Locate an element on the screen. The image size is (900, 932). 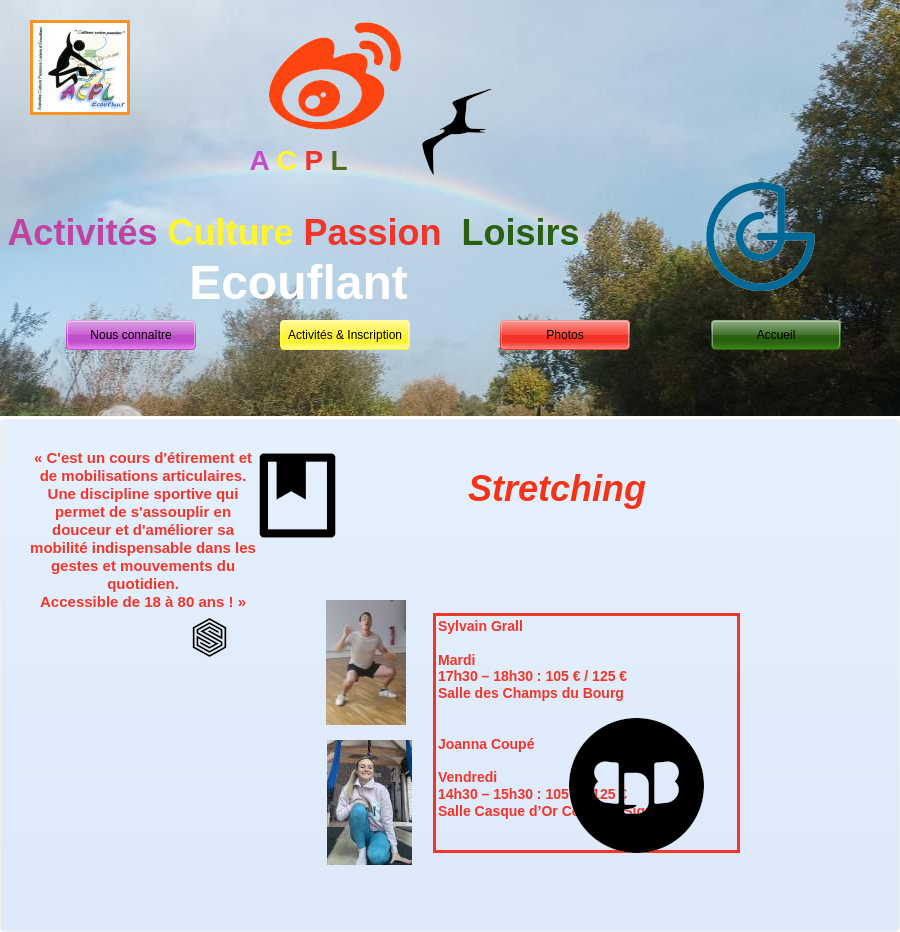
EnterpriseDB company logo is located at coordinates (636, 785).